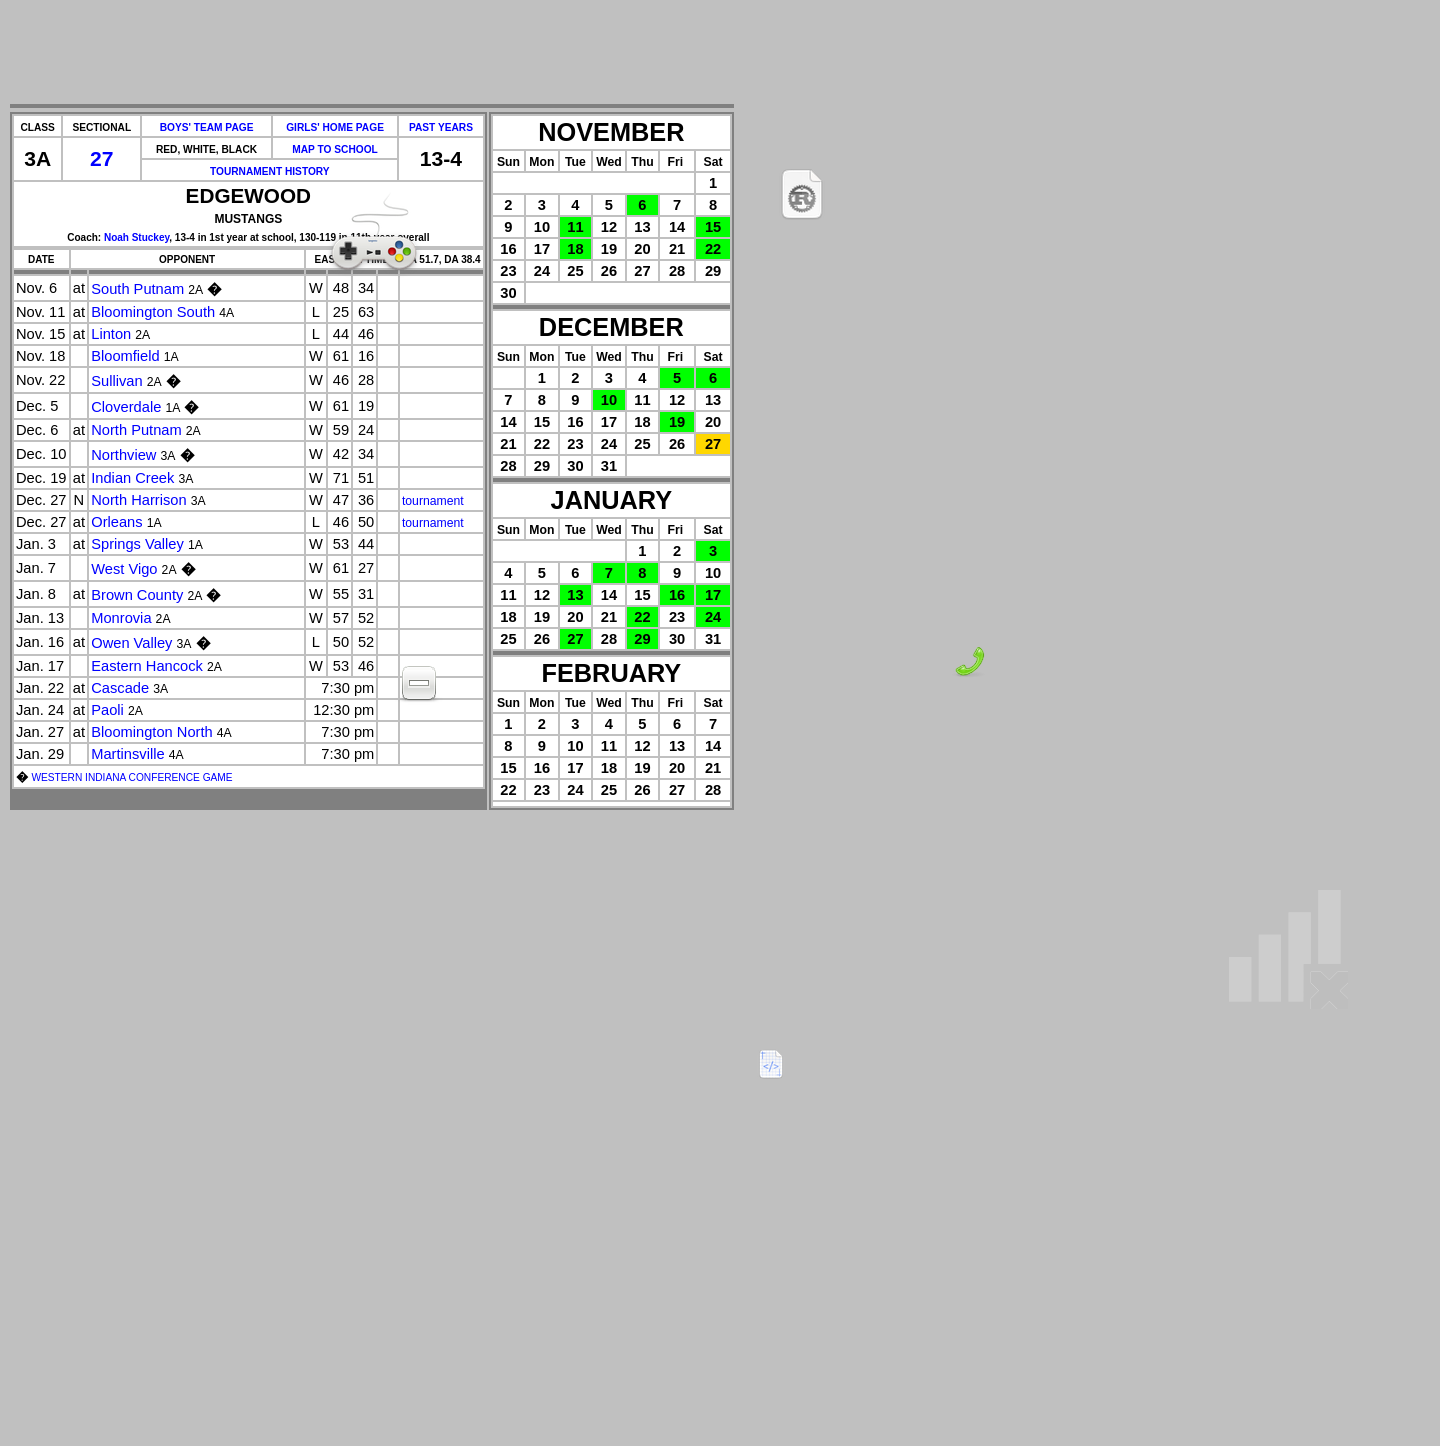  What do you see at coordinates (374, 234) in the screenshot?
I see `configure gaming controller settings` at bounding box center [374, 234].